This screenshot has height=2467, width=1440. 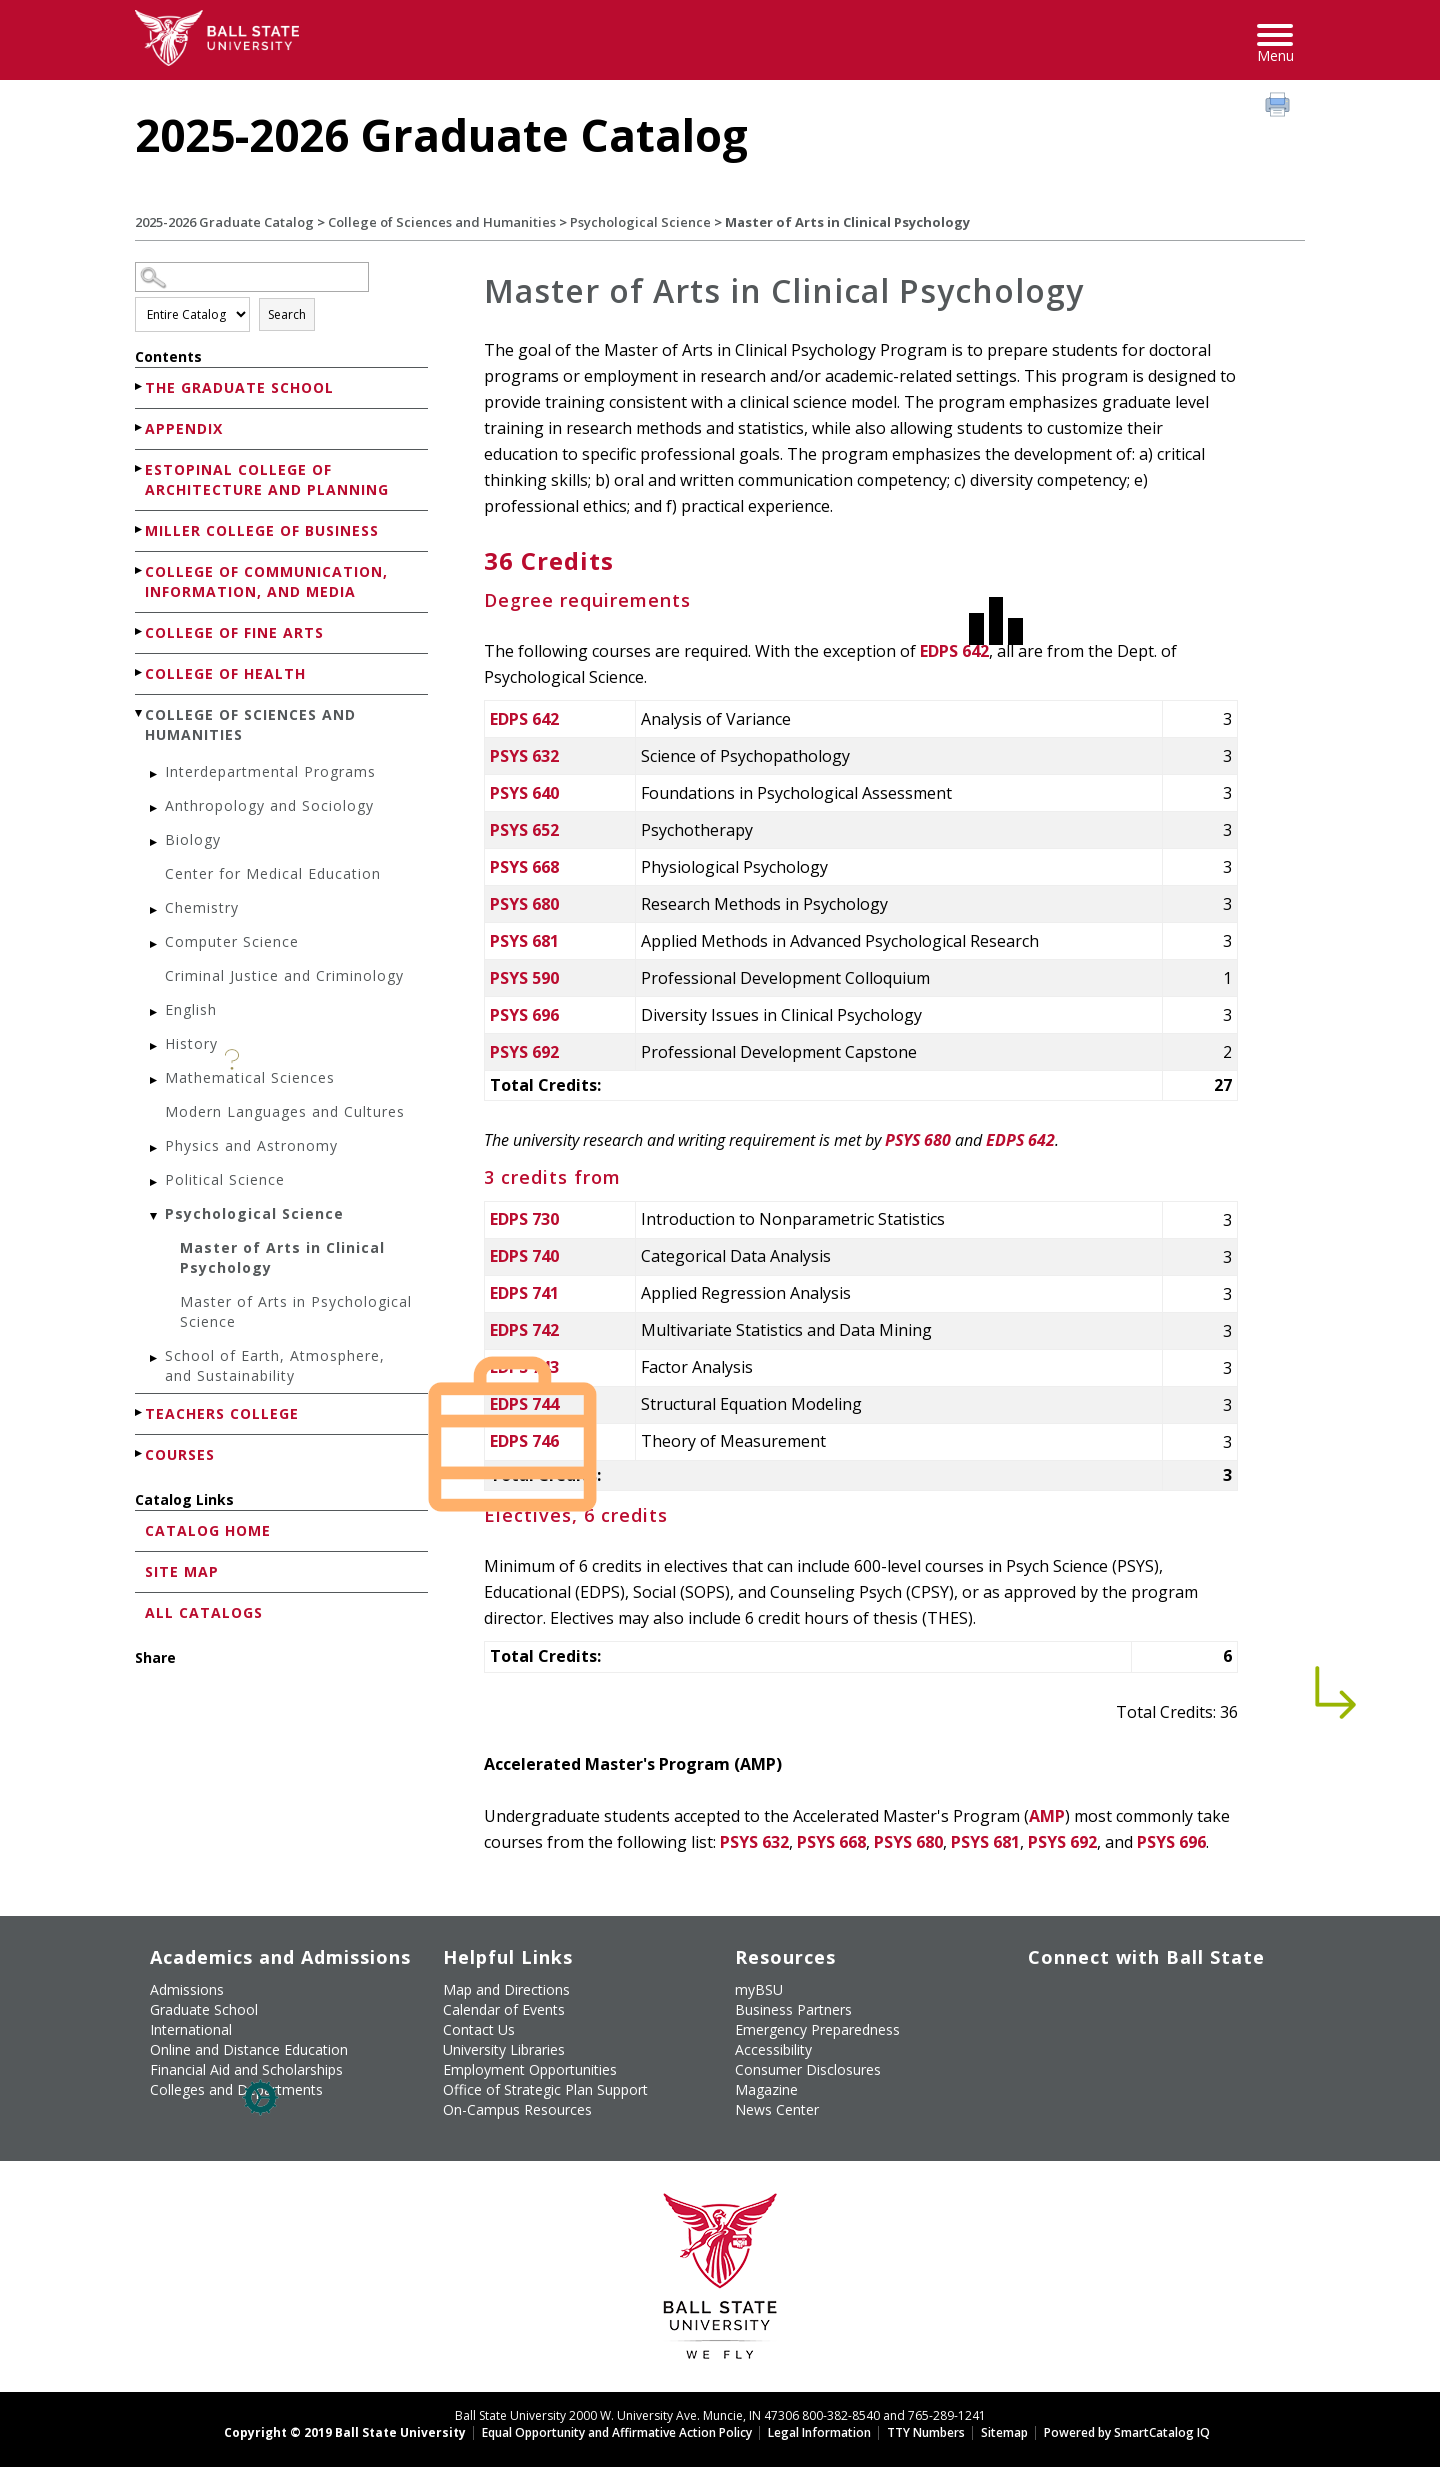 I want to click on access help or support information, so click(x=232, y=1059).